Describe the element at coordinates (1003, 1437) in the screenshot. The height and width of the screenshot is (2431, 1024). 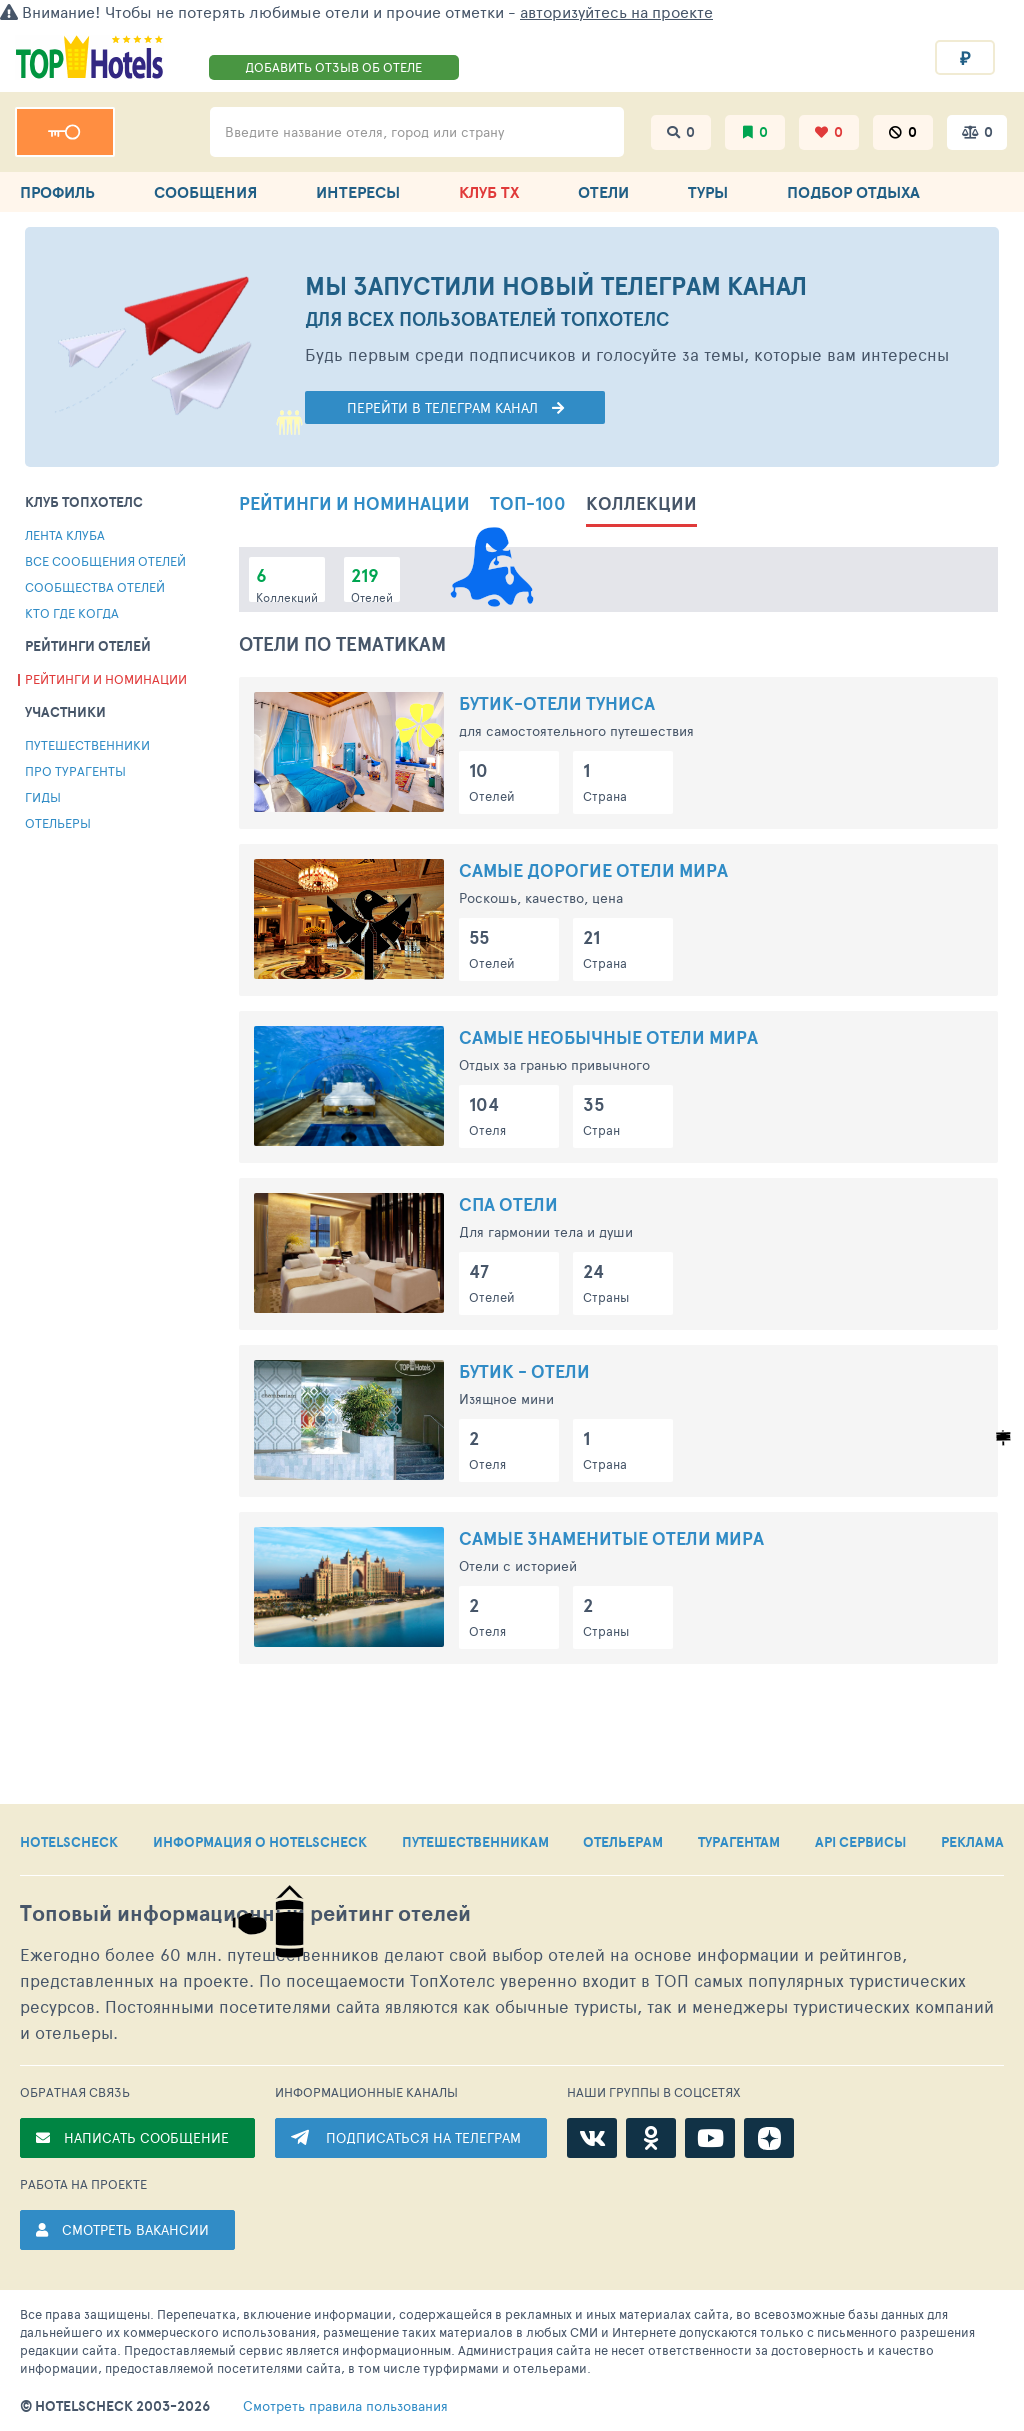
I see `view in-game signpost or hint` at that location.